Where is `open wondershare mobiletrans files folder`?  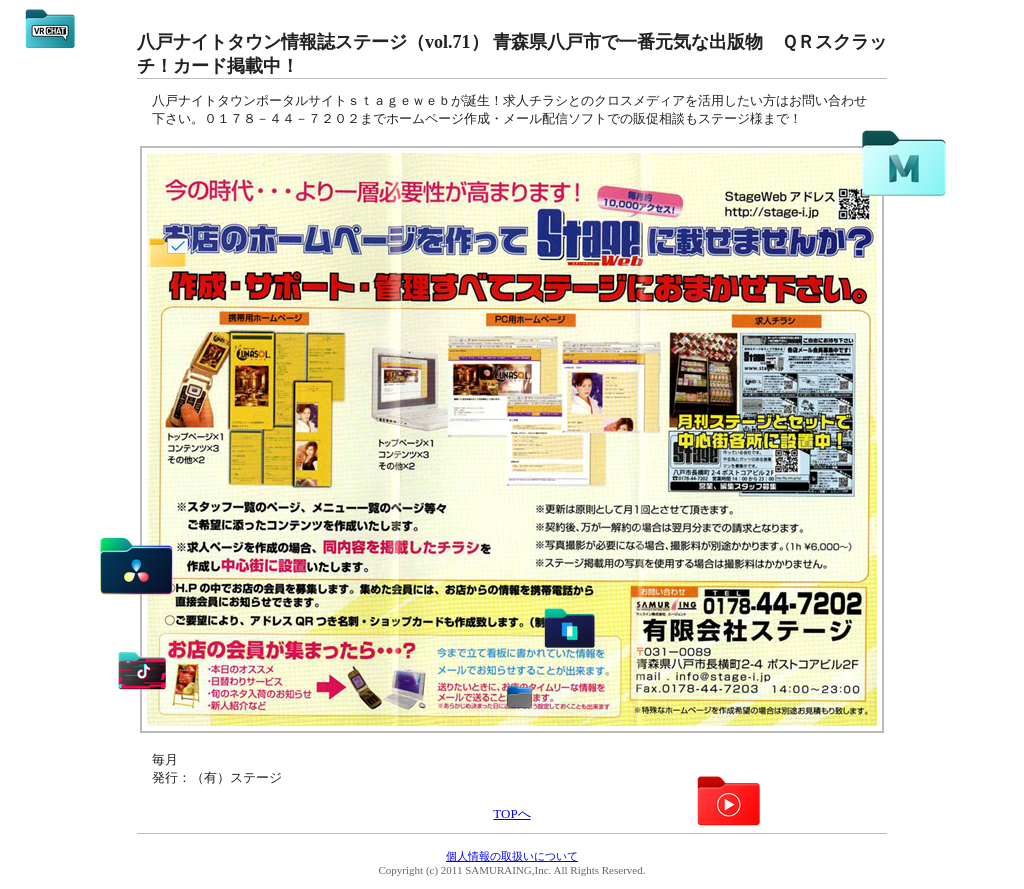
open wondershare mobiletrans files folder is located at coordinates (569, 629).